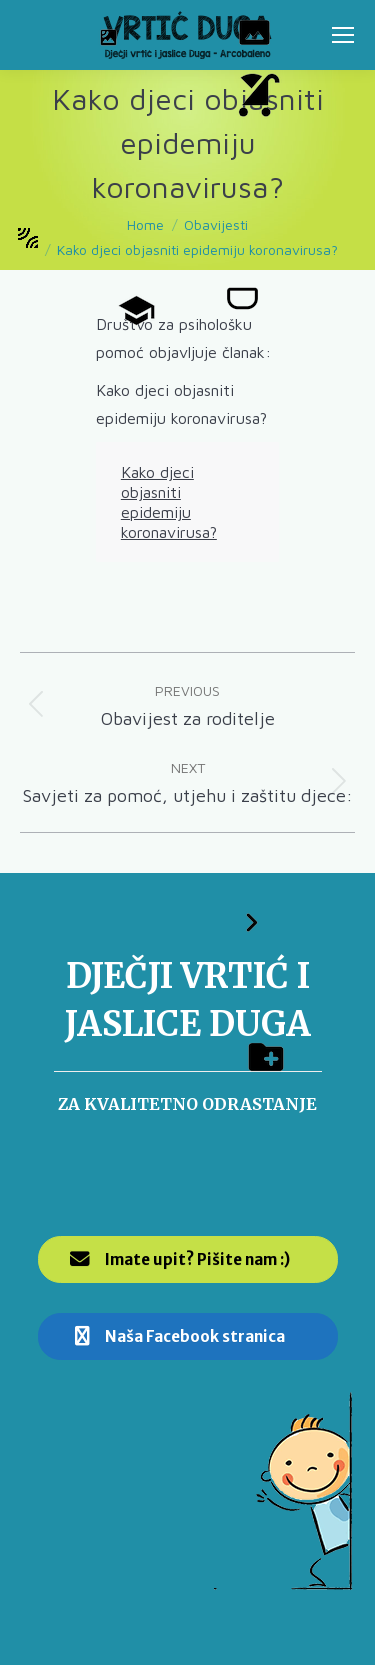 The height and width of the screenshot is (1665, 375). What do you see at coordinates (28, 238) in the screenshot?
I see `enable lens flare or light leak effect` at bounding box center [28, 238].